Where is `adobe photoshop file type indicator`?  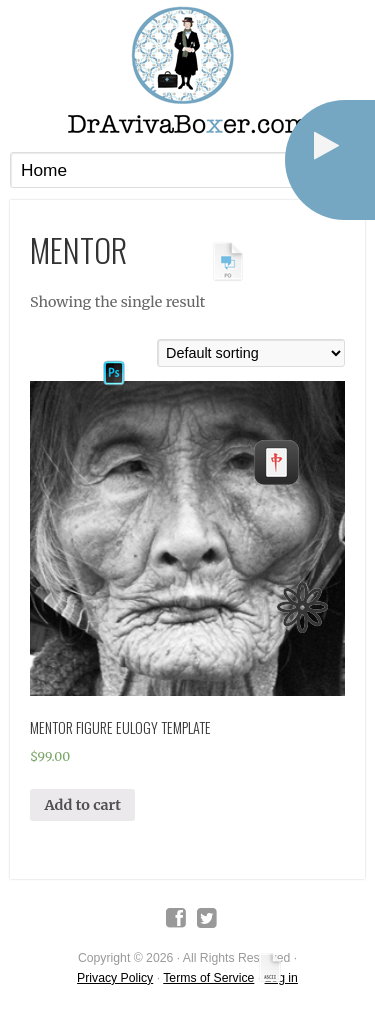
adobe photoshop file type indicator is located at coordinates (114, 373).